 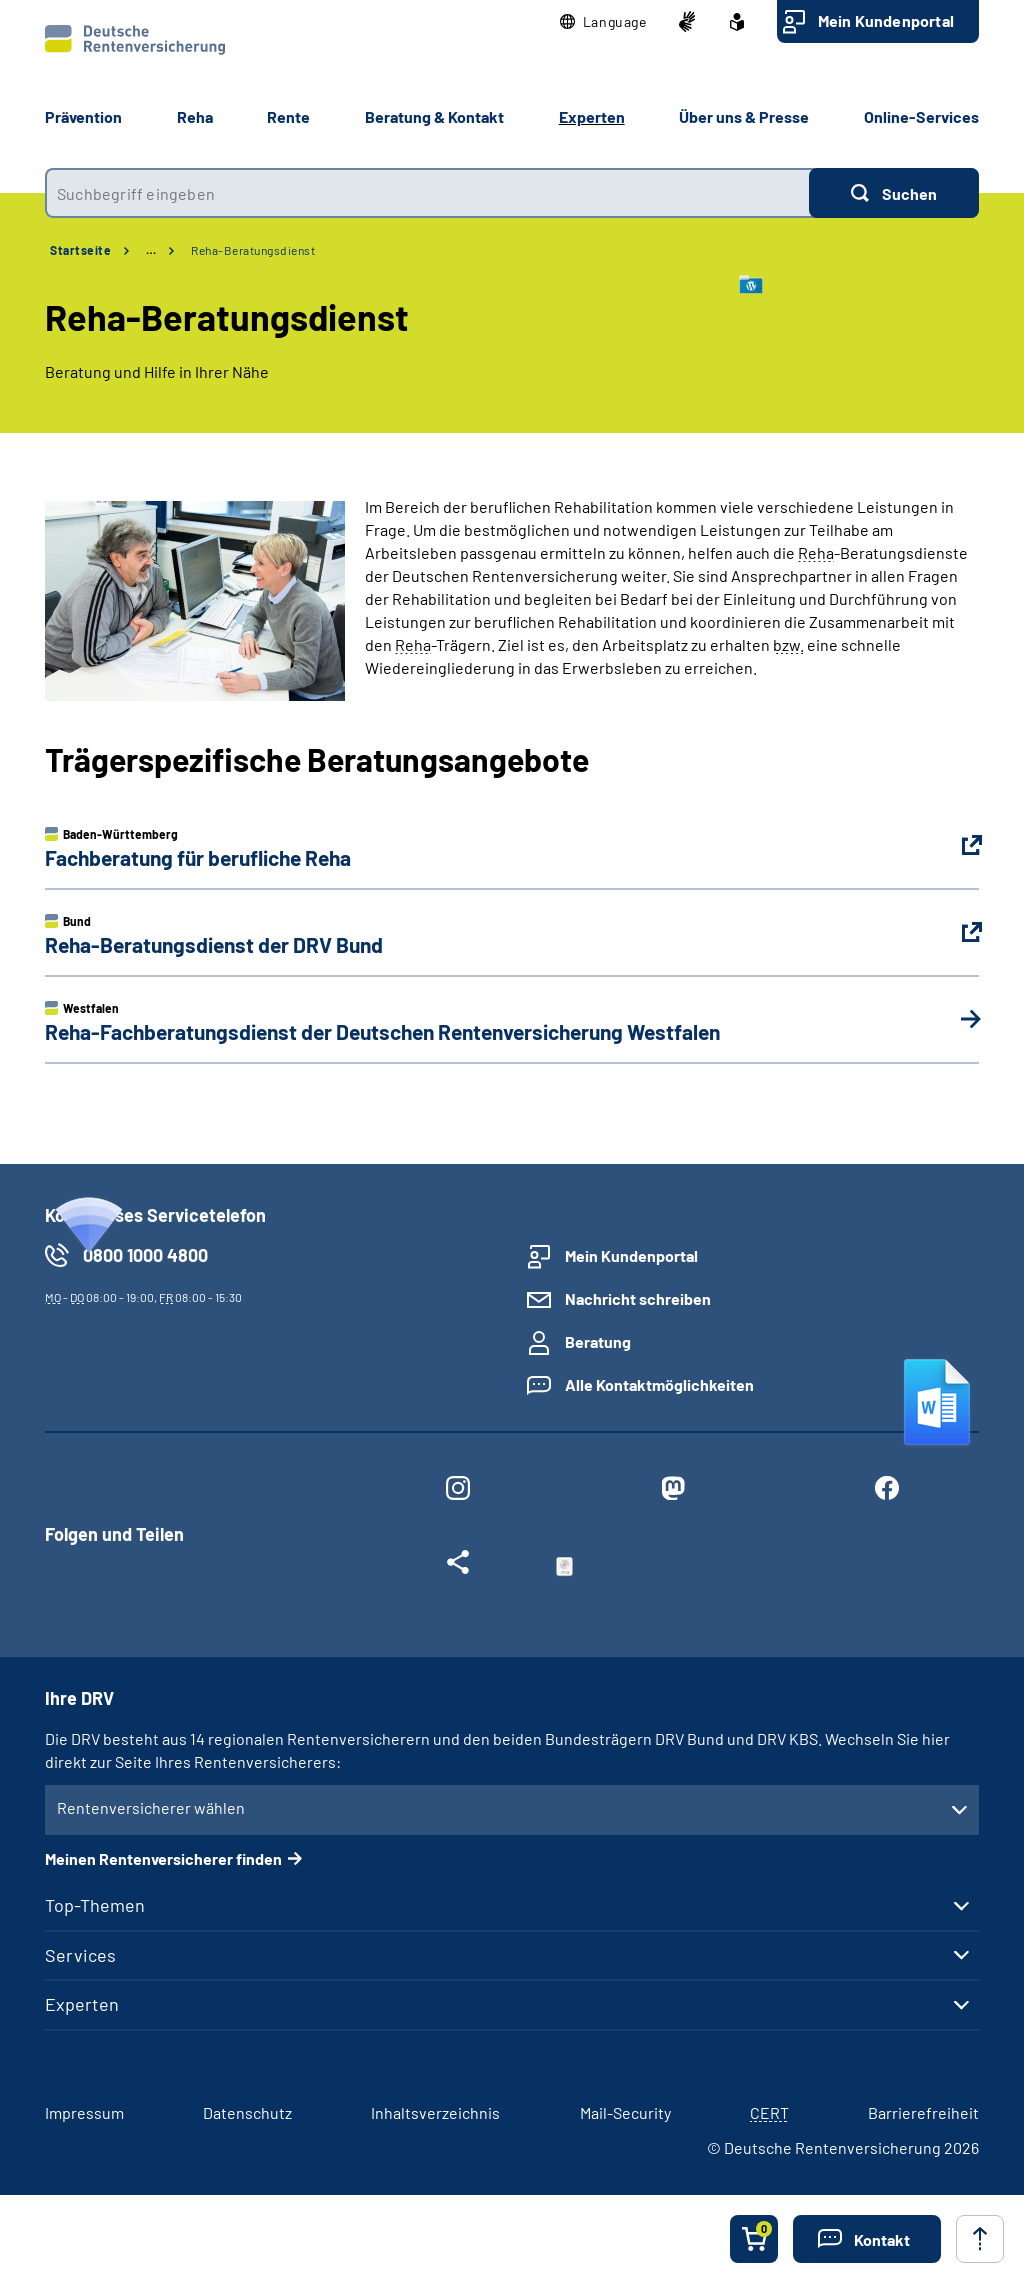 What do you see at coordinates (89, 1225) in the screenshot?
I see `indicates active wireless network connection` at bounding box center [89, 1225].